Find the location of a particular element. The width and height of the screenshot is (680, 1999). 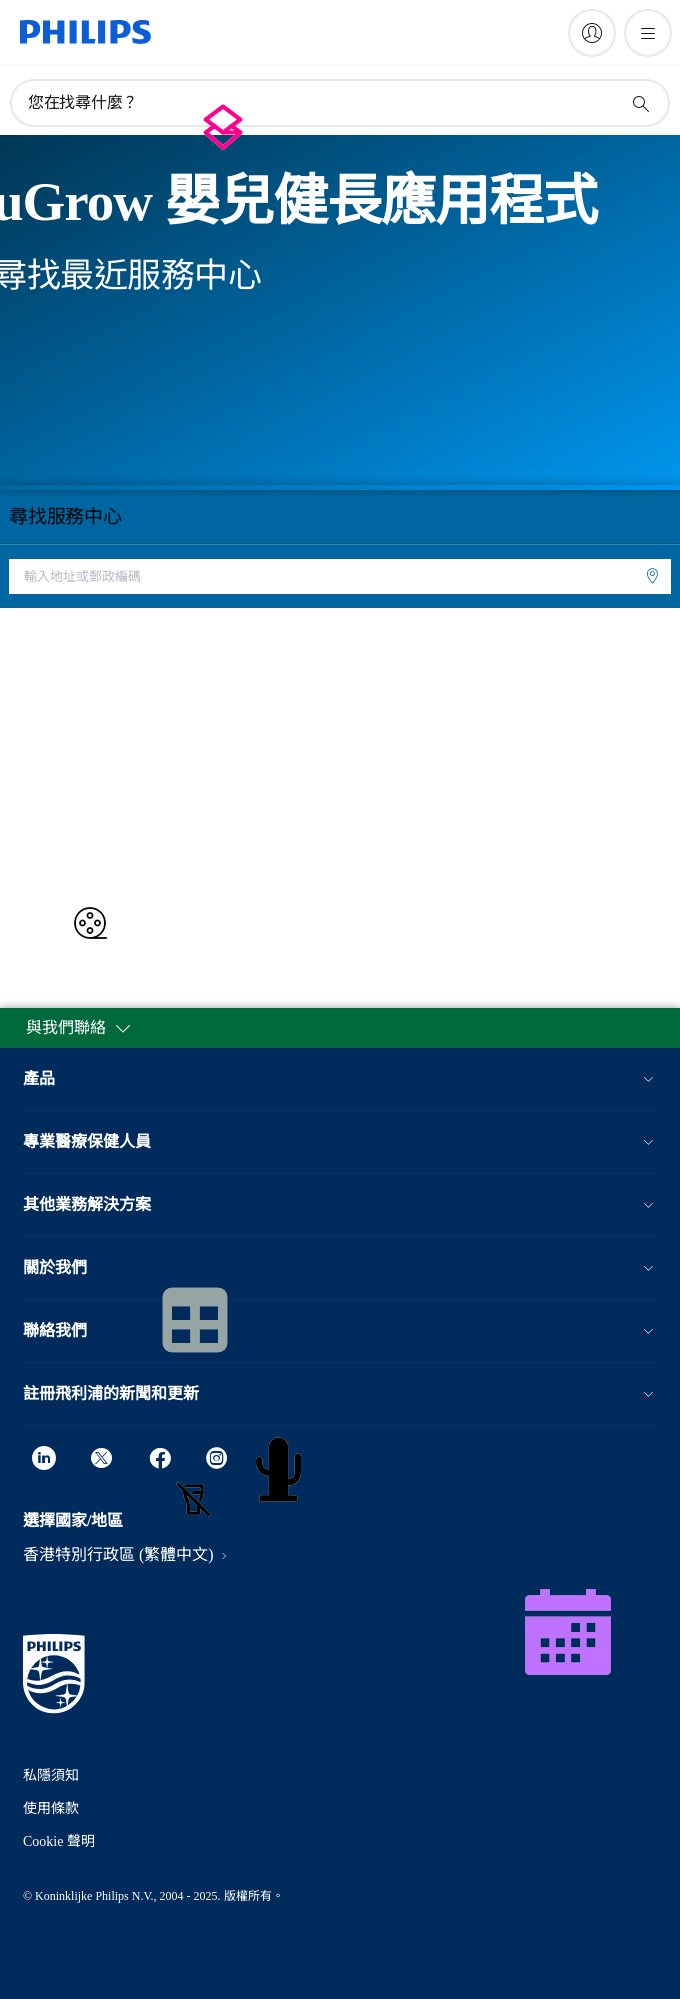

view data in table format is located at coordinates (195, 1320).